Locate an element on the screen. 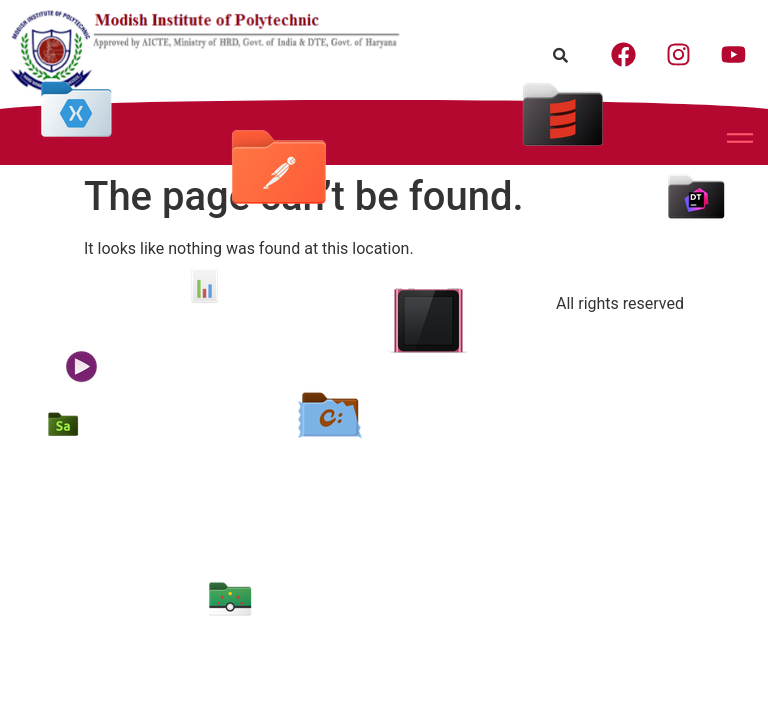 This screenshot has height=720, width=768. open Adobe Substance Sampler project folder is located at coordinates (63, 425).